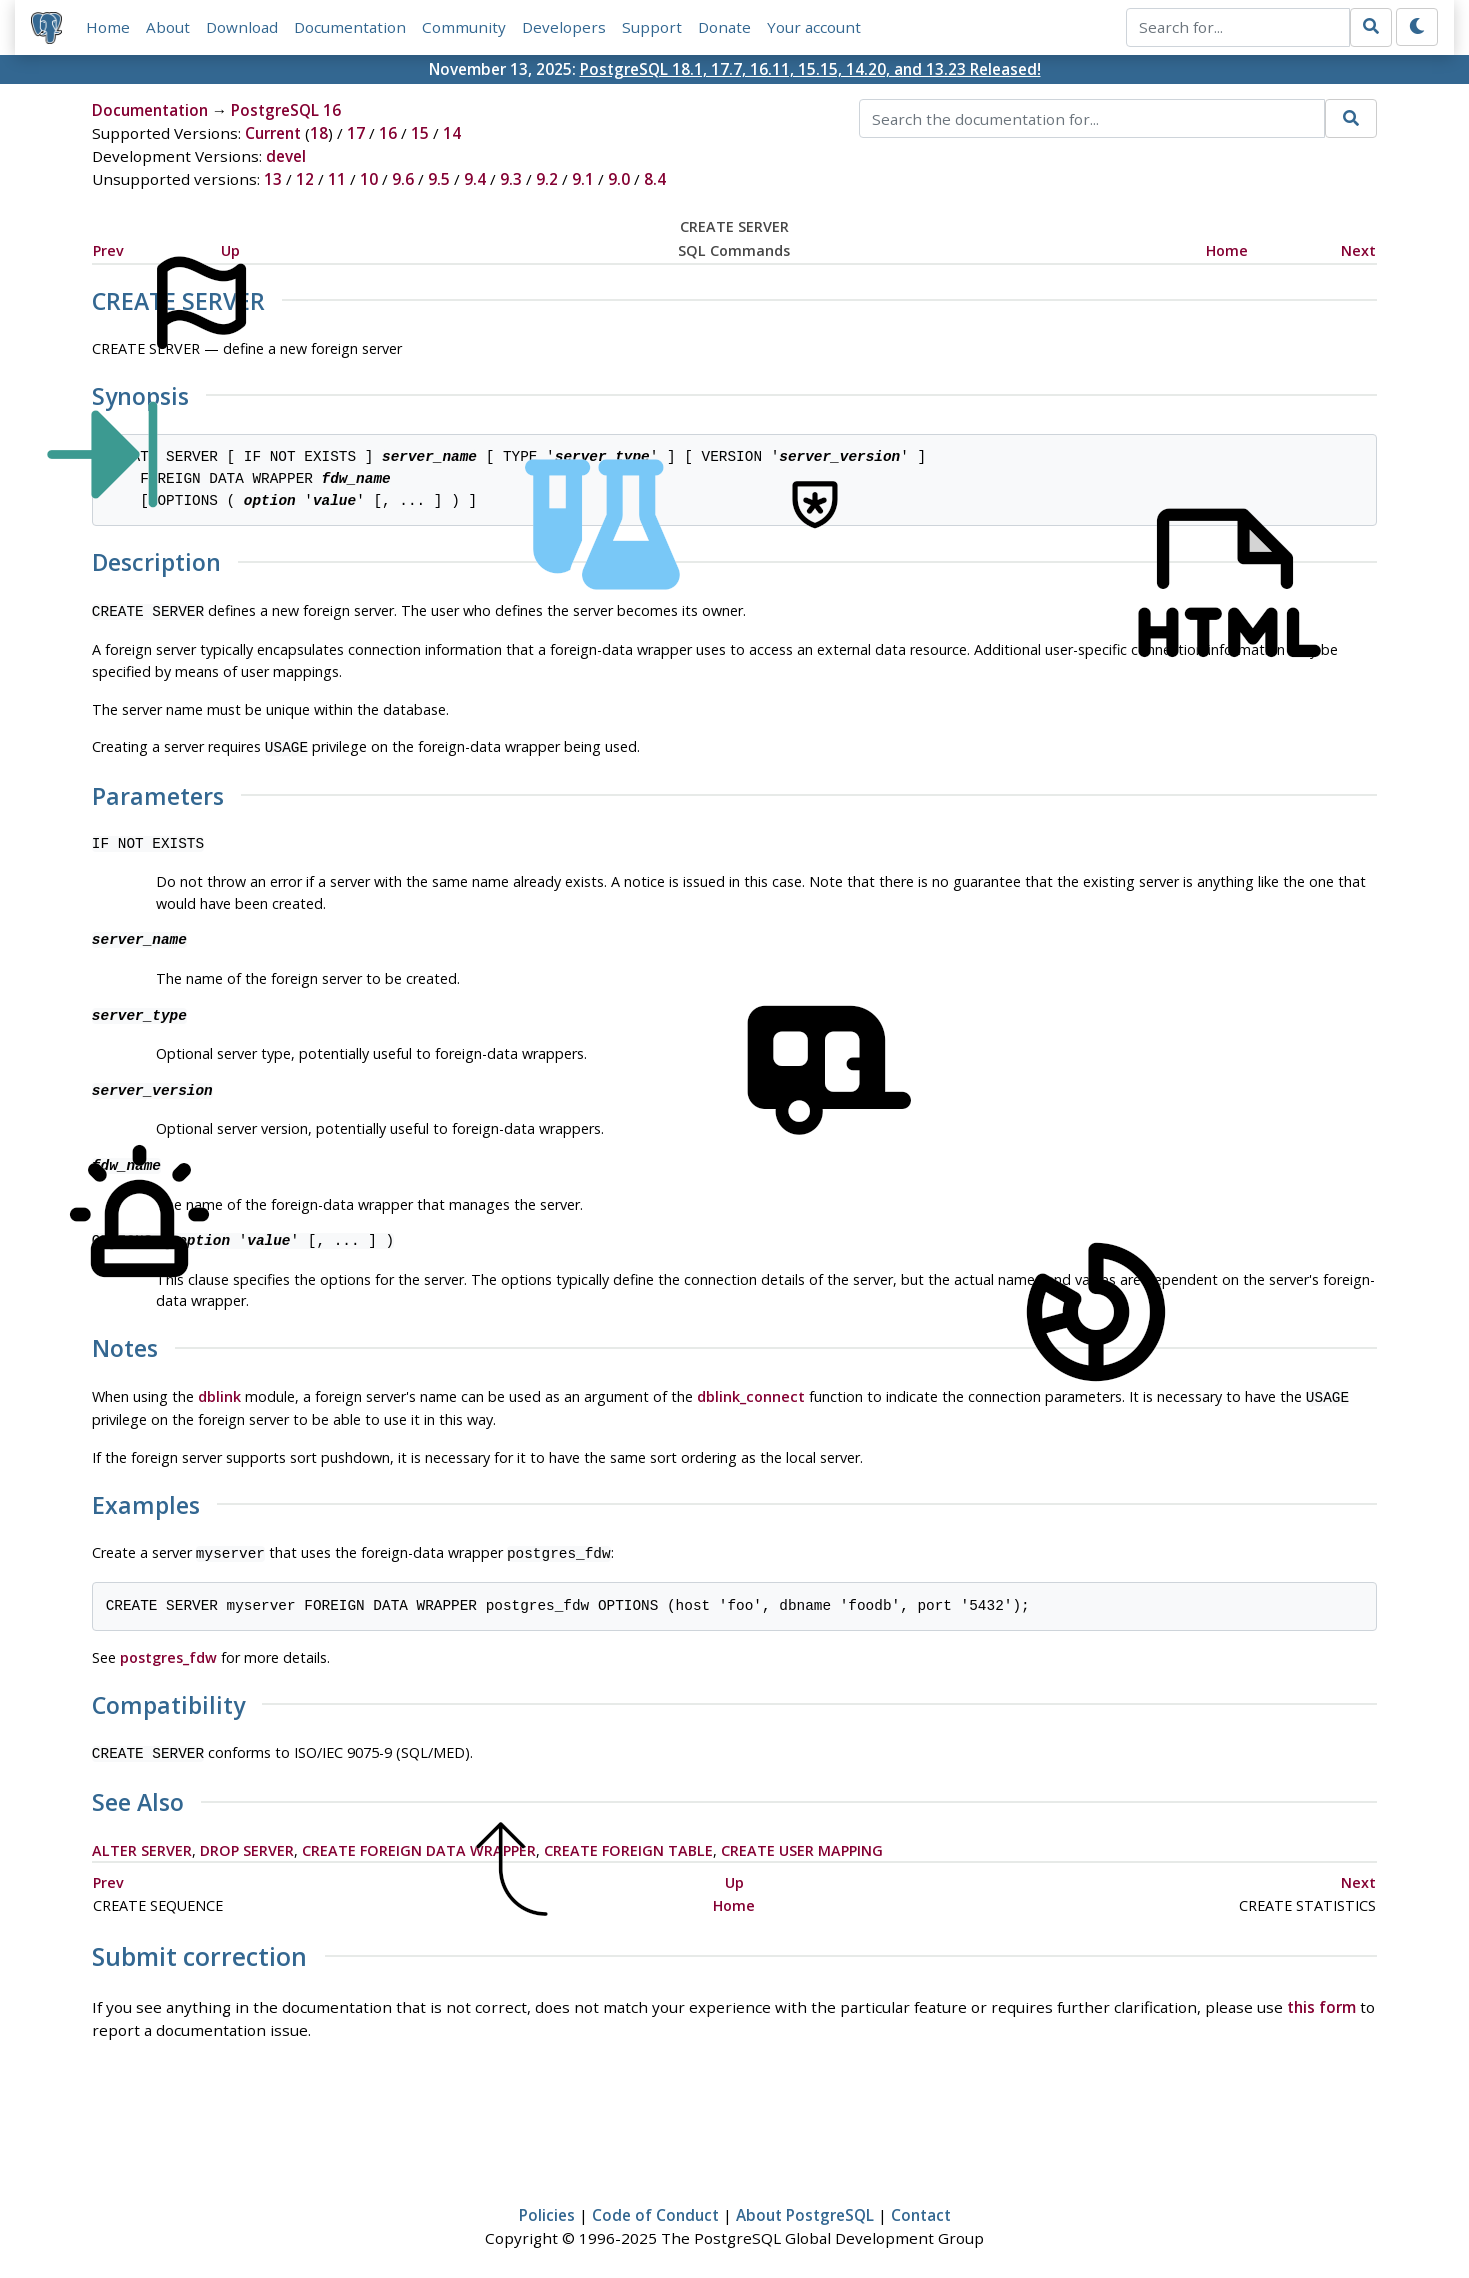 This screenshot has width=1469, height=2278. Describe the element at coordinates (512, 1869) in the screenshot. I see `go back and up in navigation hierarchy` at that location.